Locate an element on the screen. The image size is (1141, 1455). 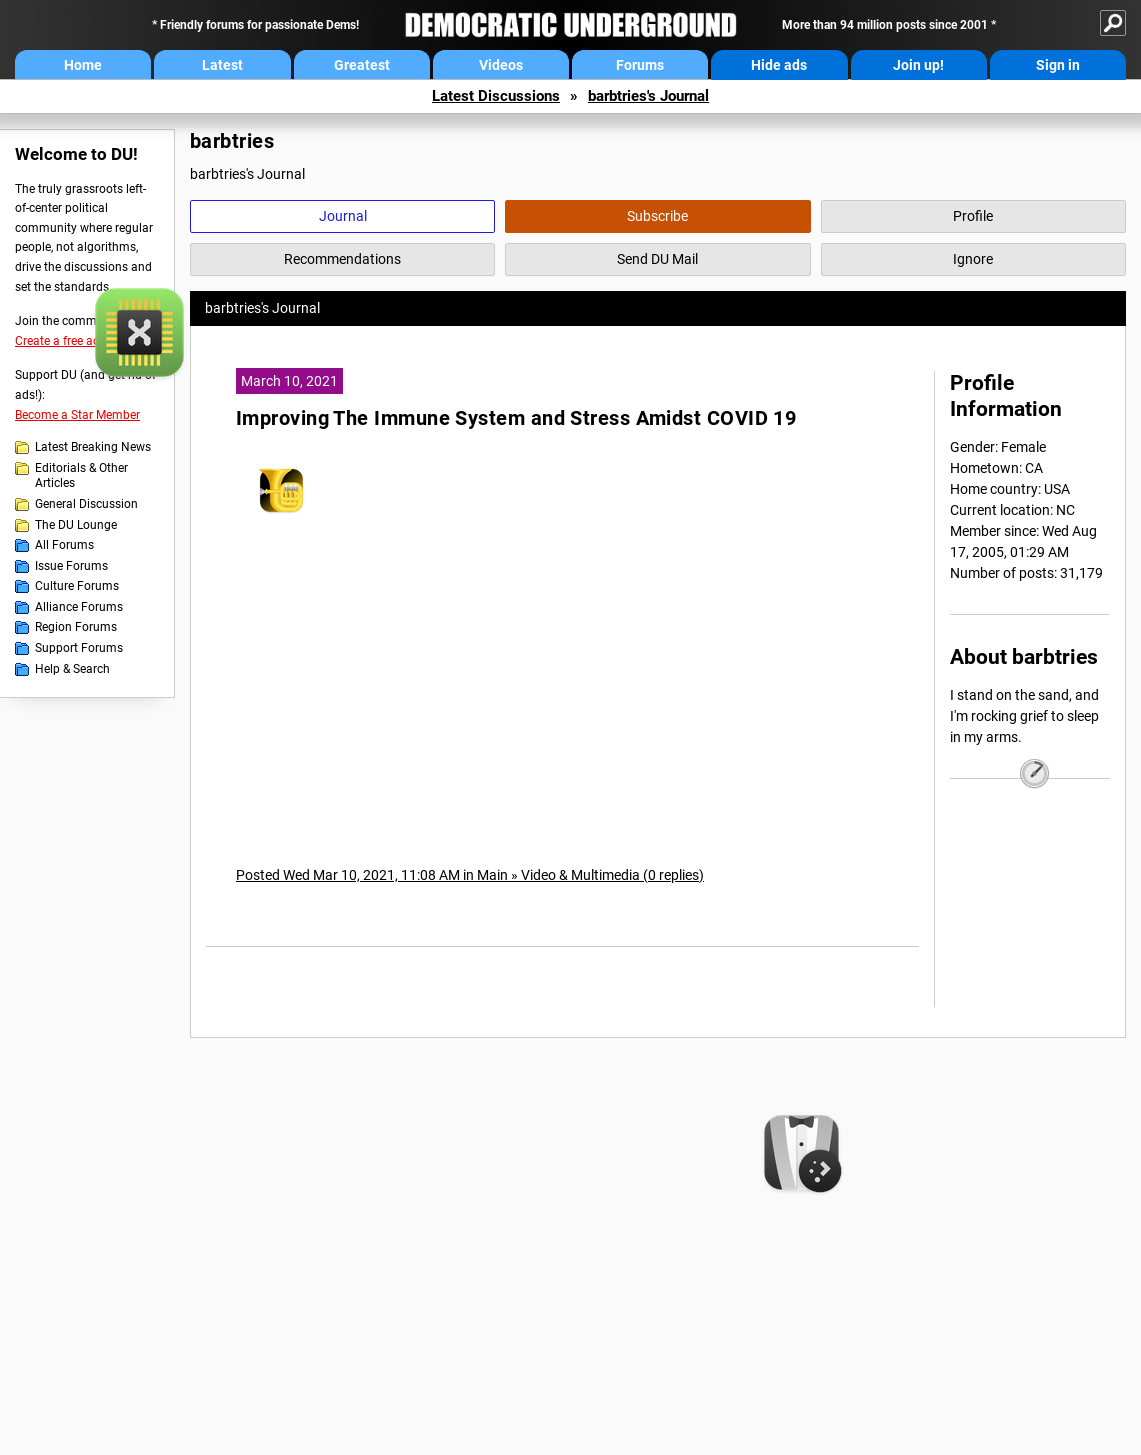
open system profiler application is located at coordinates (1034, 773).